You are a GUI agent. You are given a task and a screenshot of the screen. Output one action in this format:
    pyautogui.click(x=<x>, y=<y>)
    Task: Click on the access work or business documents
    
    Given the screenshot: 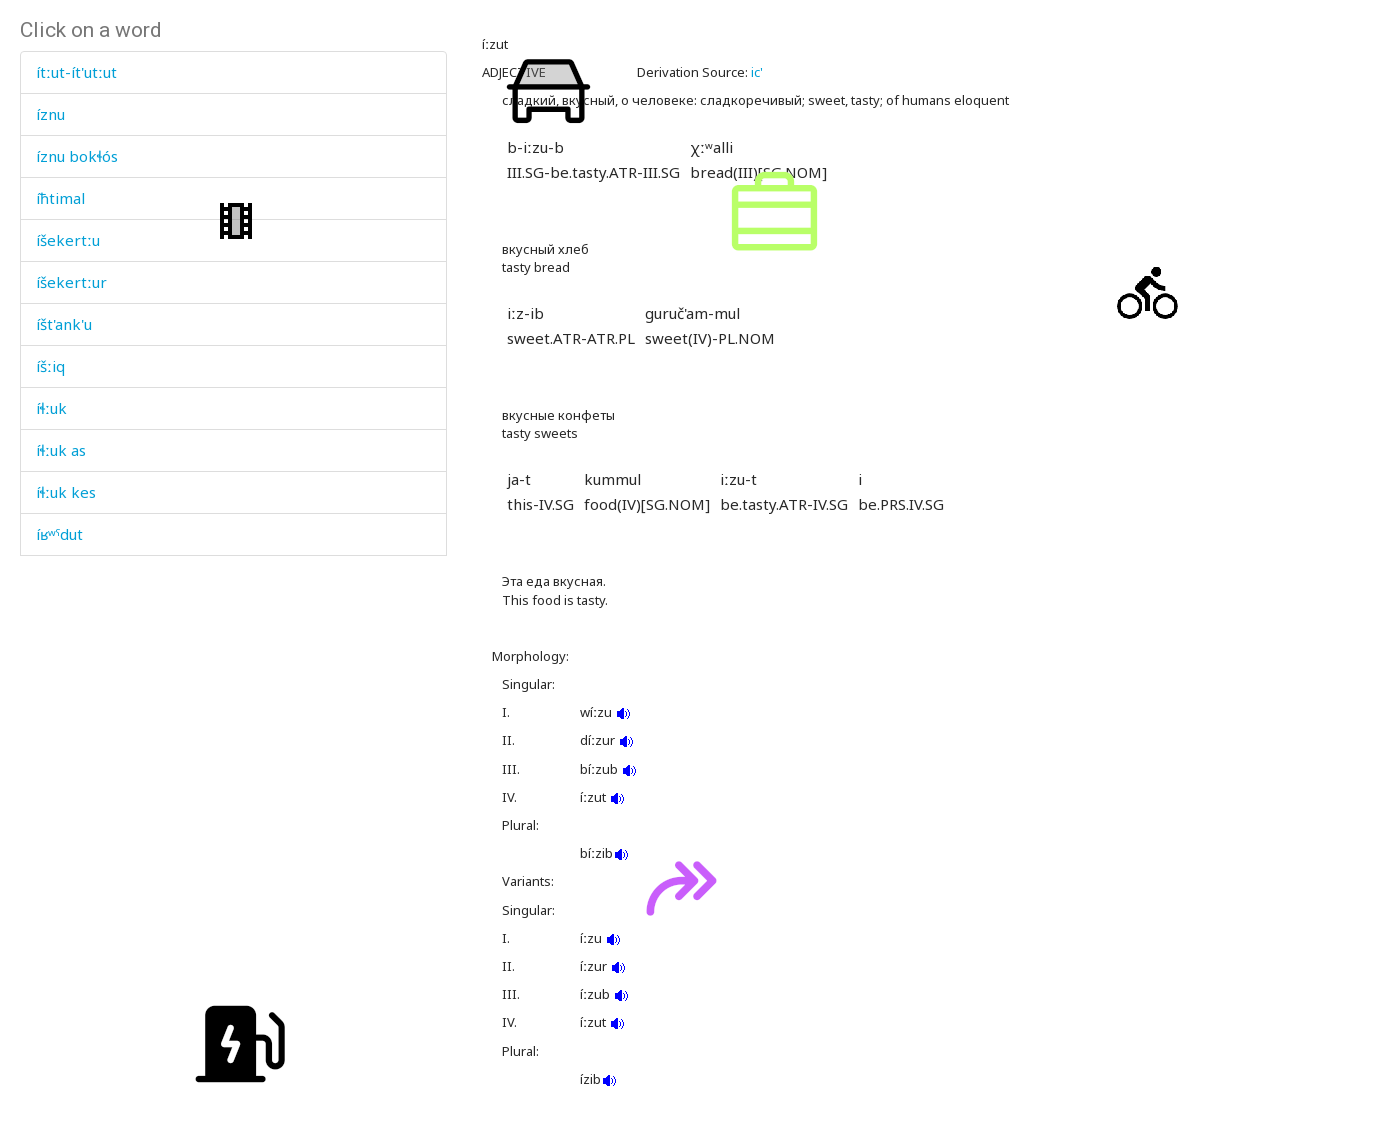 What is the action you would take?
    pyautogui.click(x=774, y=214)
    